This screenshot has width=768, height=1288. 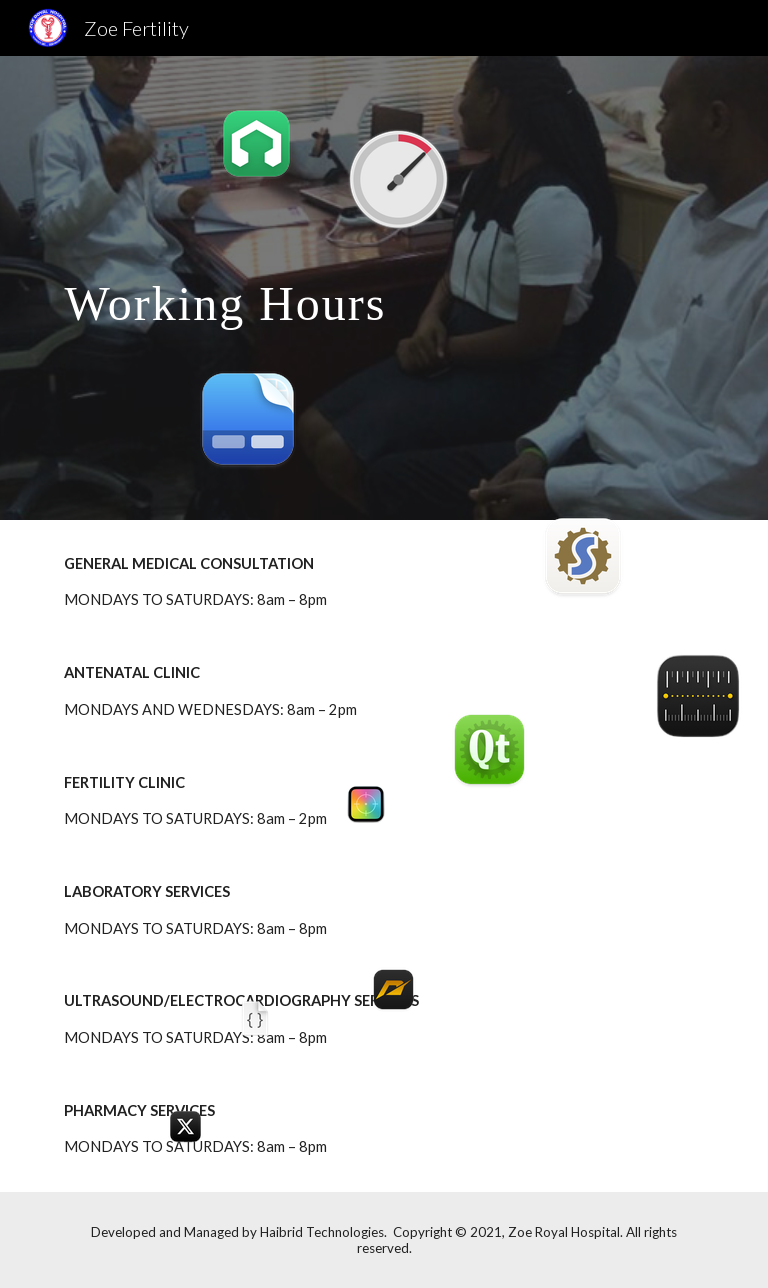 I want to click on open the Measure app, so click(x=698, y=696).